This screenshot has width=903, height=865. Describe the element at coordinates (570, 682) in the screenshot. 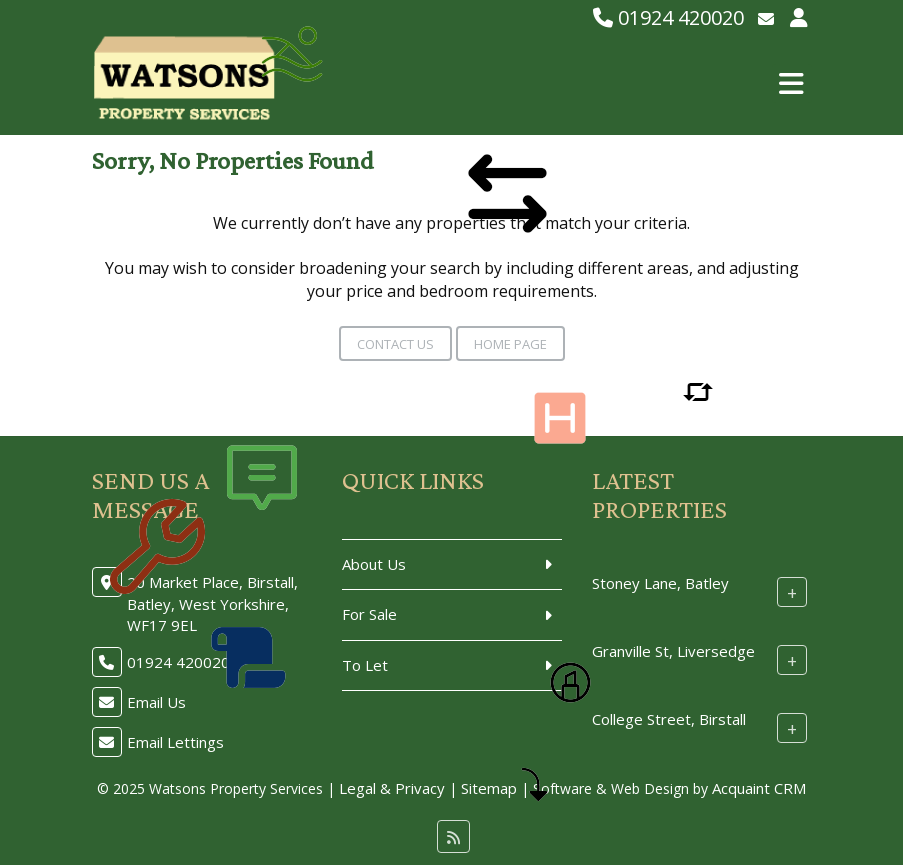

I see `highlight or mark selected text` at that location.